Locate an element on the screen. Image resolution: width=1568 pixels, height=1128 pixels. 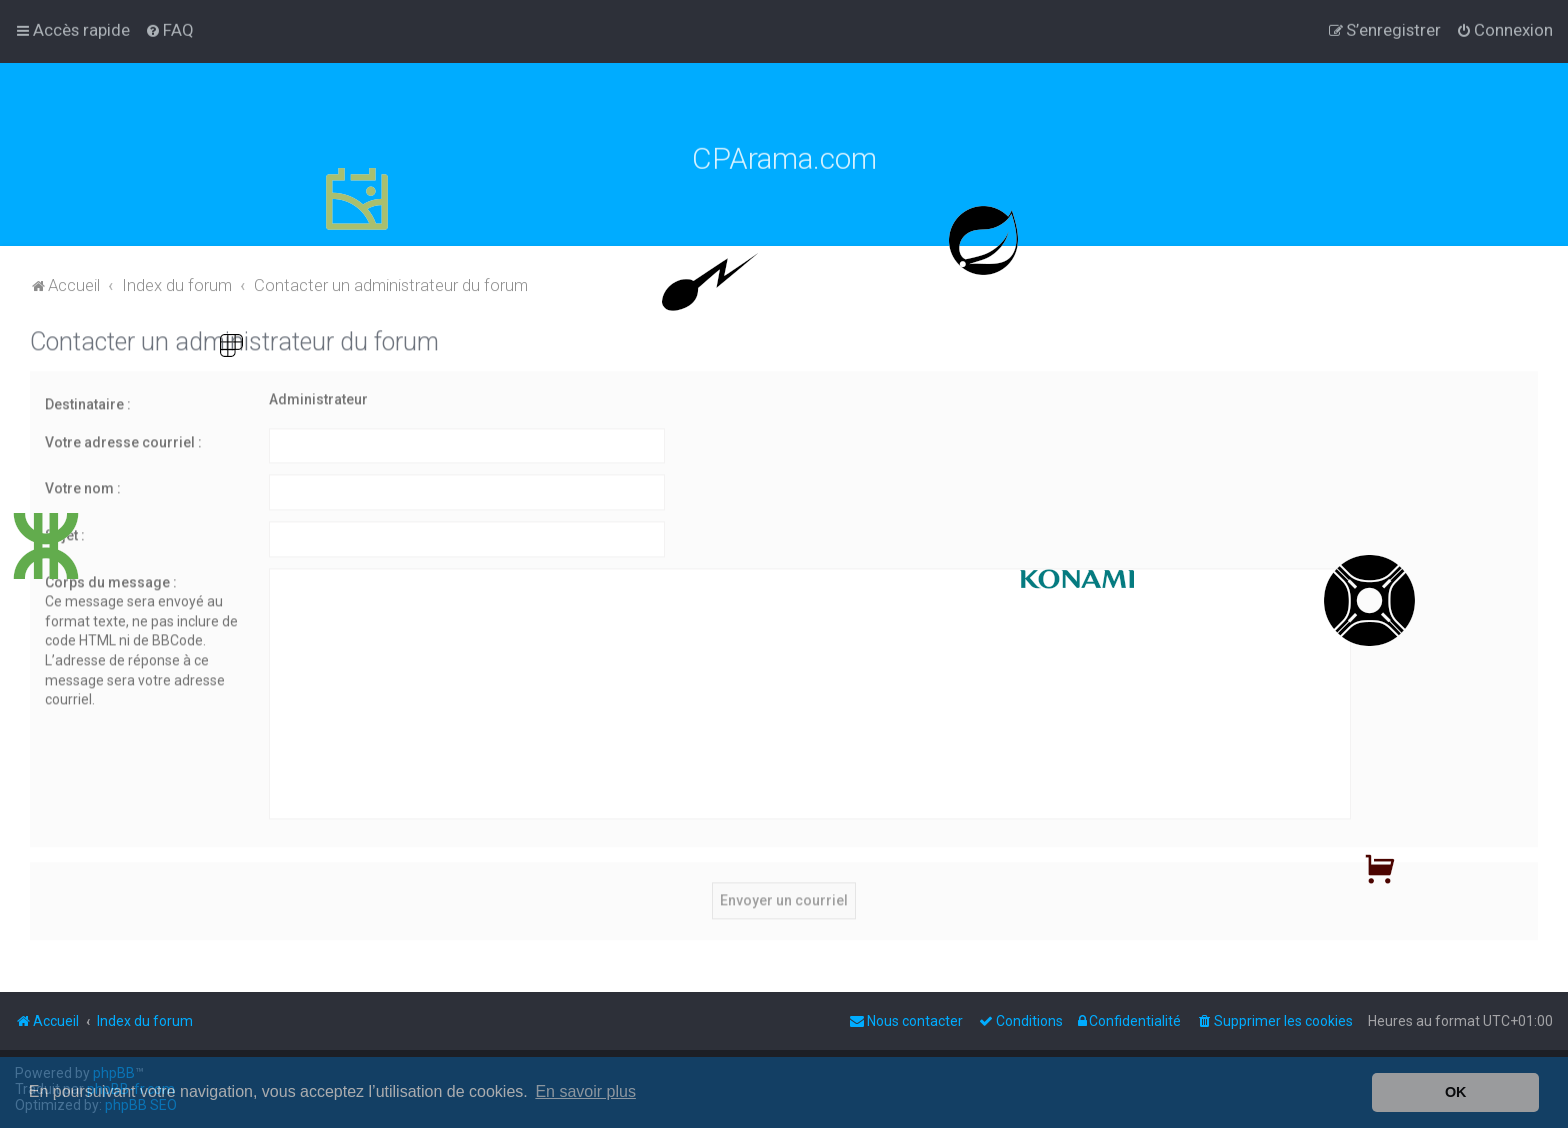
view photo gallery is located at coordinates (357, 202).